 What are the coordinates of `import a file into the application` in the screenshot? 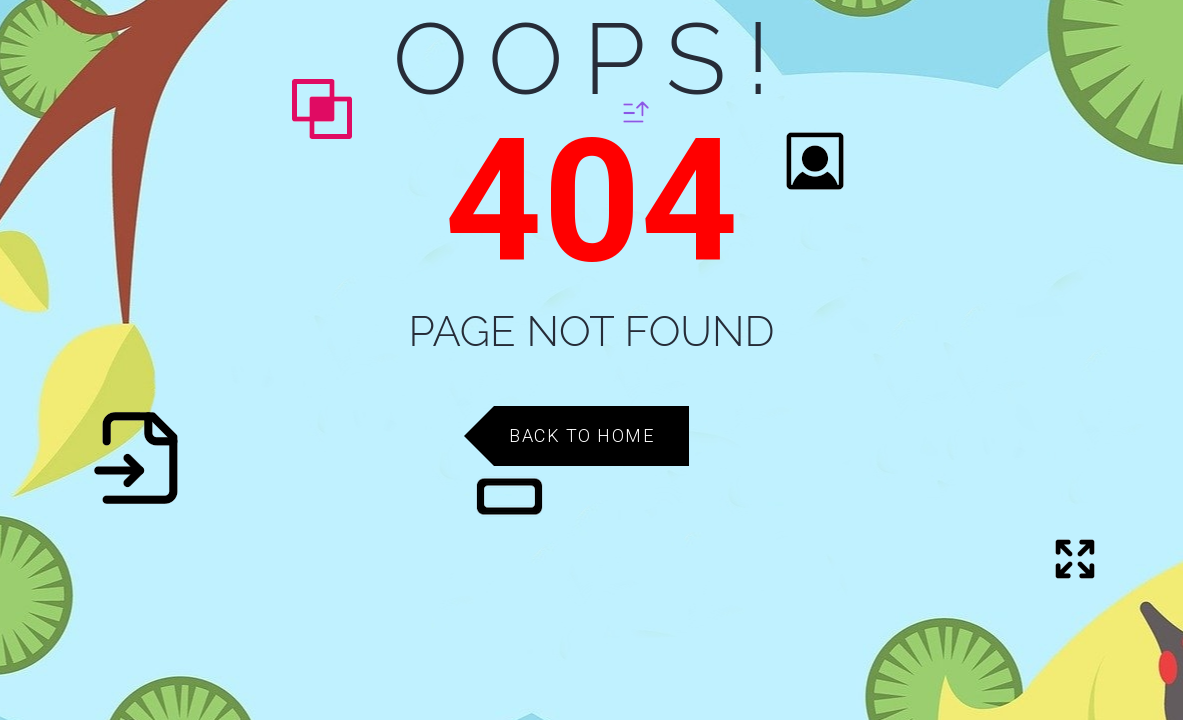 It's located at (140, 458).